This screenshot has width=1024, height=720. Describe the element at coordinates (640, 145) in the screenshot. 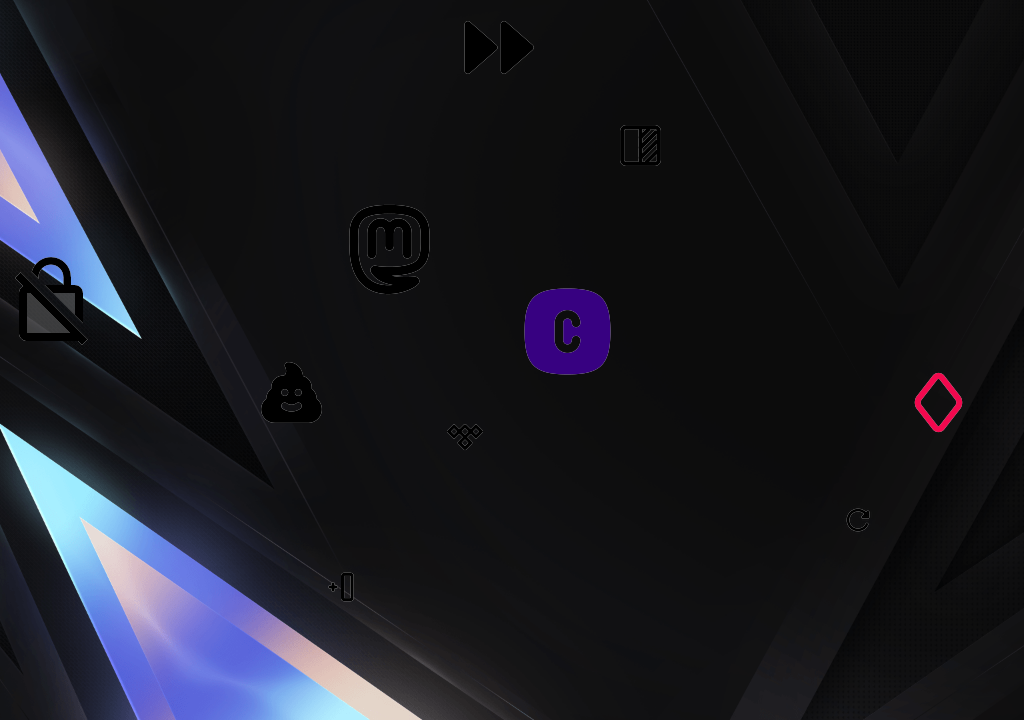

I see `toggle half-fill or partial selection mode` at that location.